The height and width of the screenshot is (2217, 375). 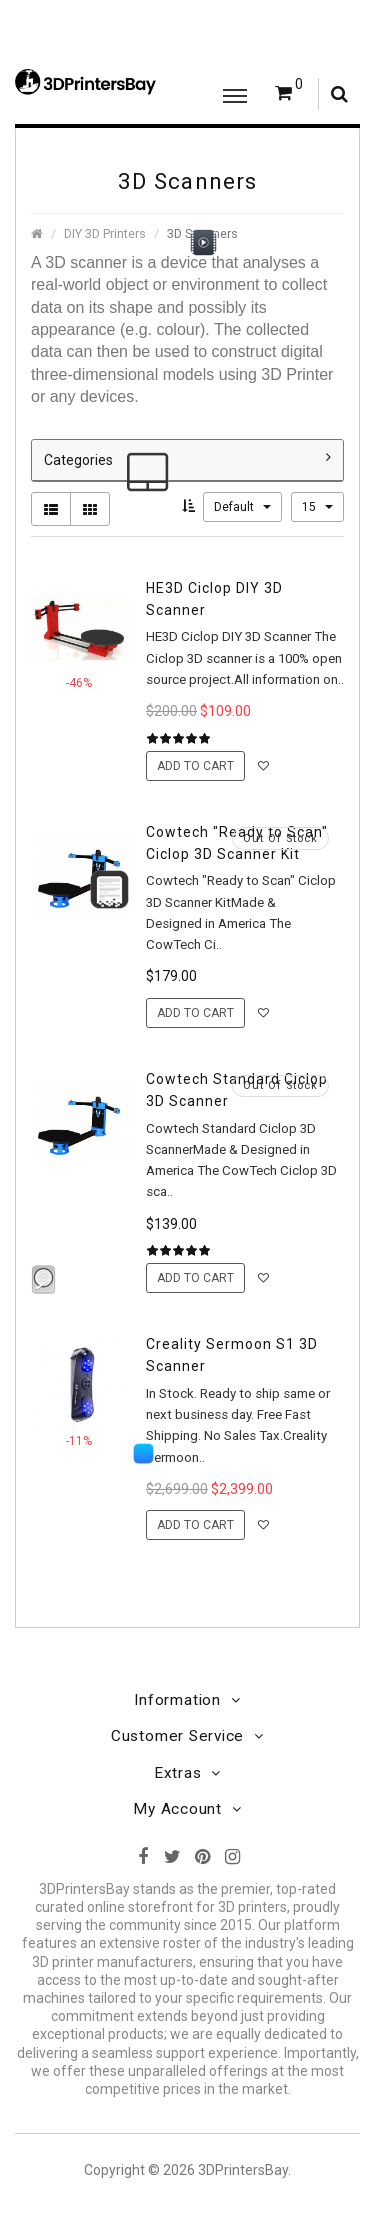 I want to click on touchpad or trackpad input device, so click(x=149, y=472).